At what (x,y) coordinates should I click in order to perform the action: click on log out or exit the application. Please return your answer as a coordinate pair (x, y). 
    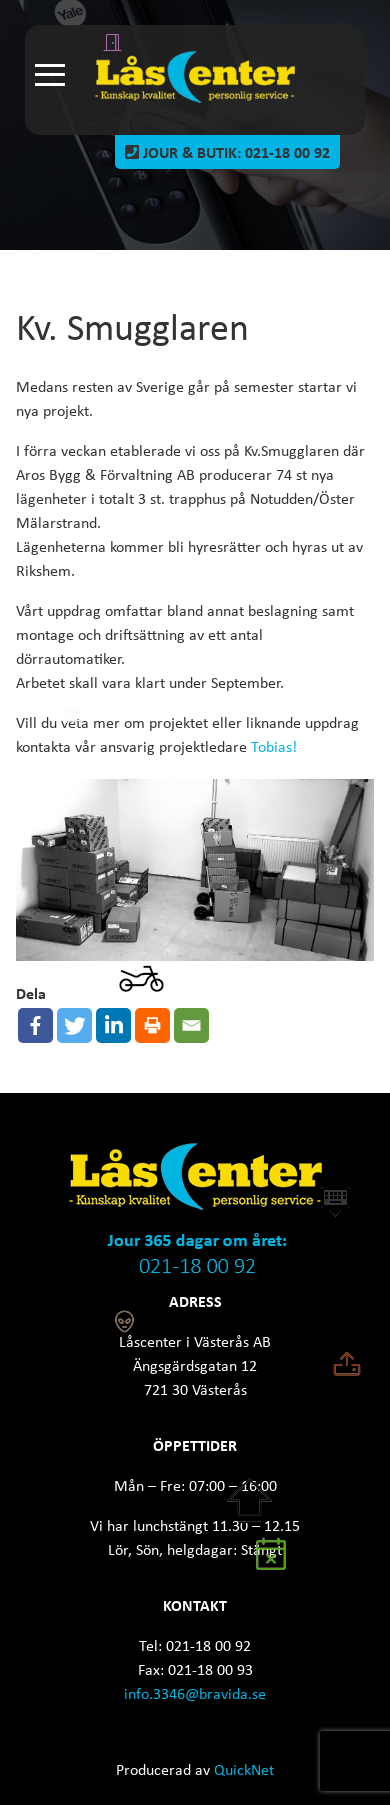
    Looking at the image, I should click on (112, 42).